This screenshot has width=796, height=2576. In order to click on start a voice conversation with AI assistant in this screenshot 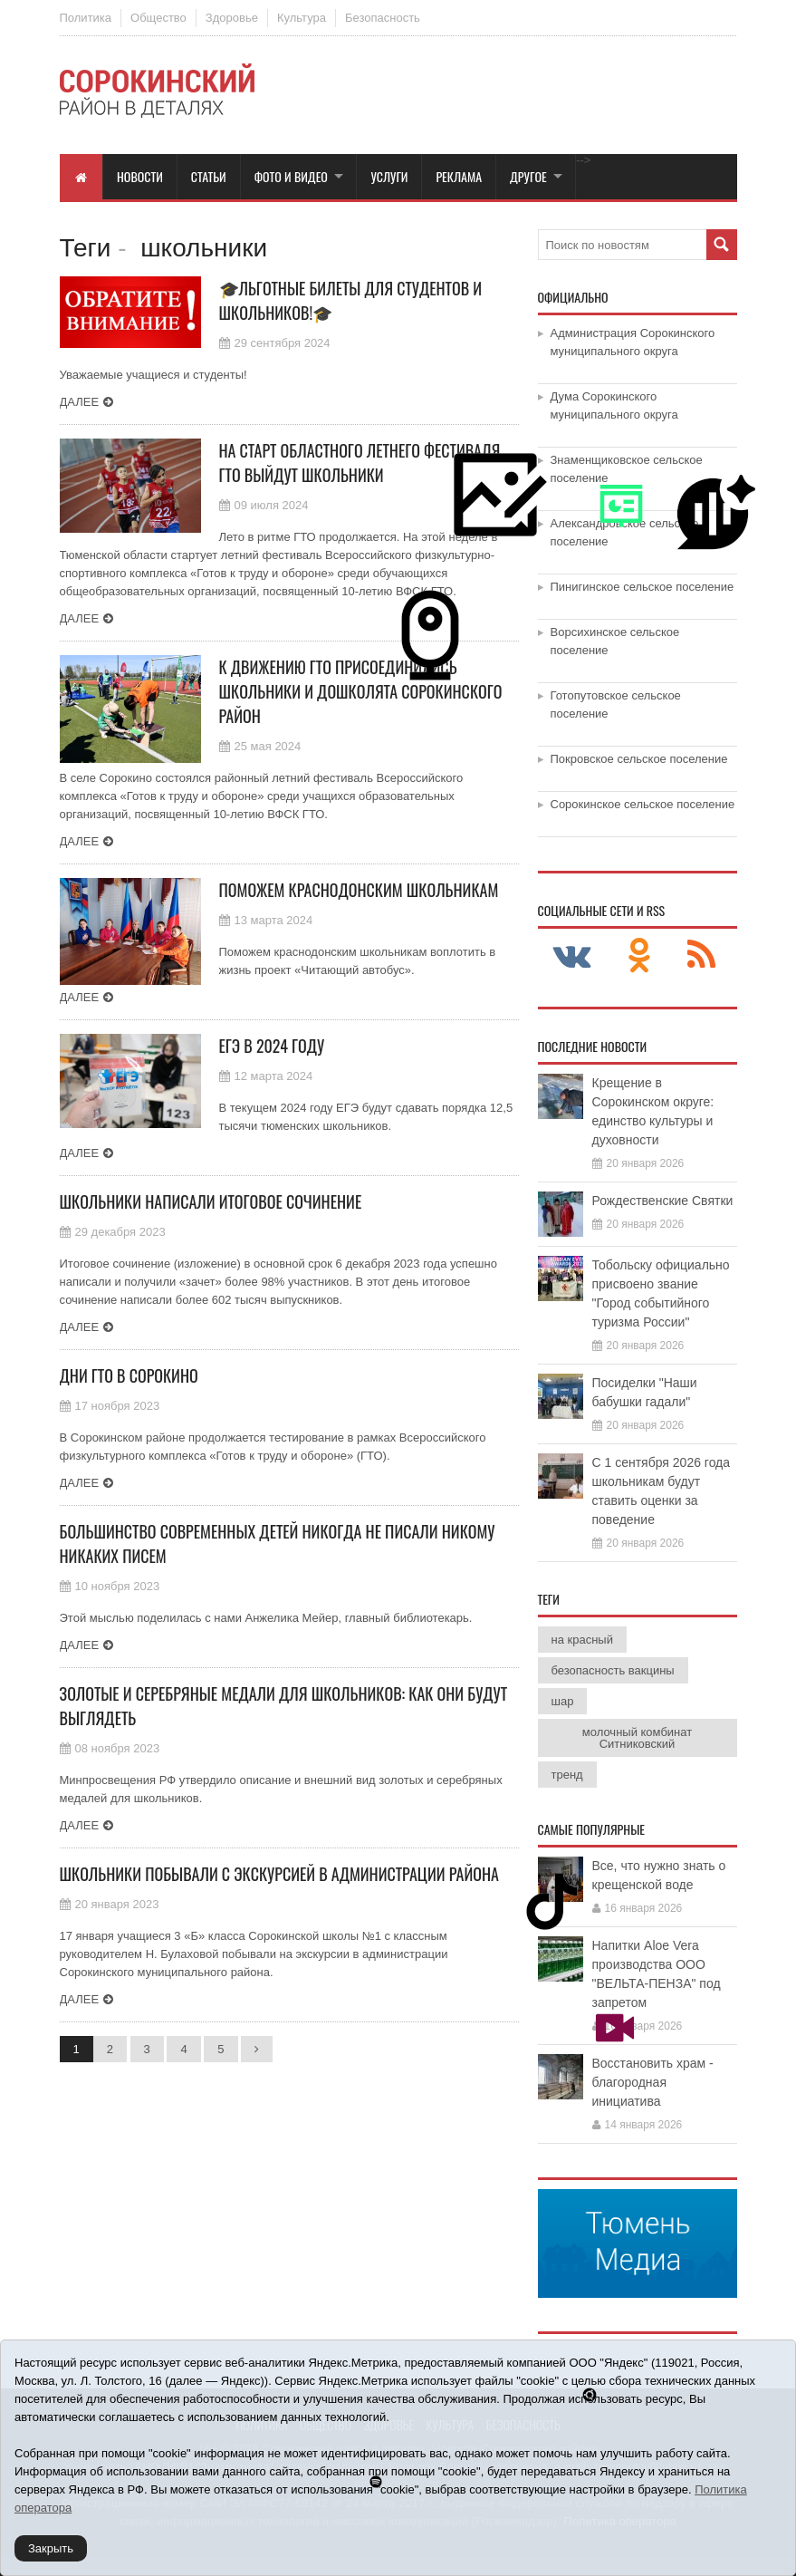, I will do `click(713, 514)`.